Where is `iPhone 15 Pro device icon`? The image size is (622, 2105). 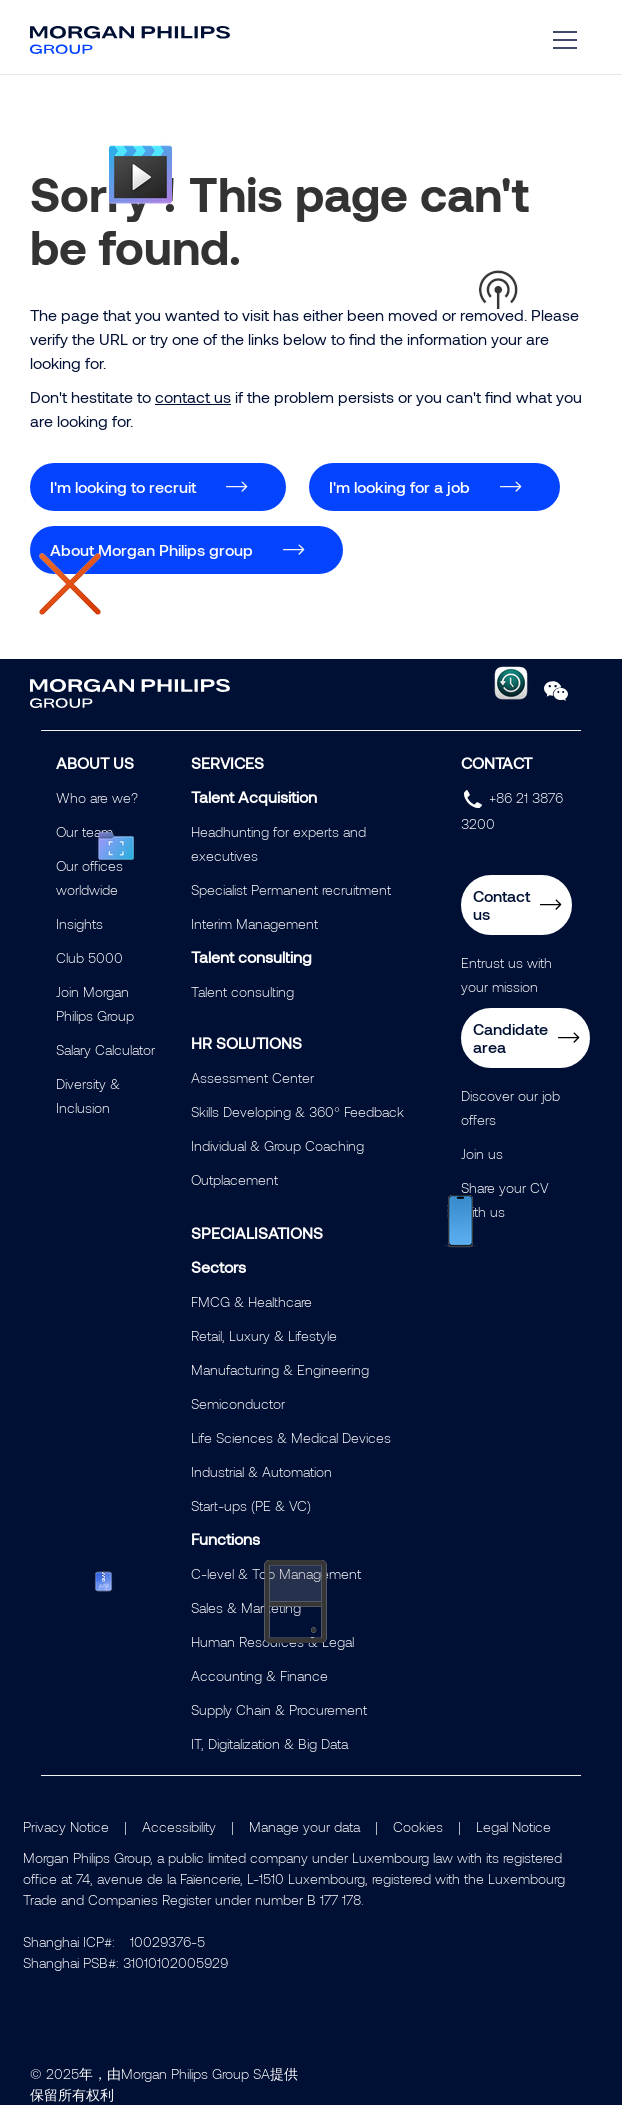 iPhone 15 Pro device icon is located at coordinates (460, 1221).